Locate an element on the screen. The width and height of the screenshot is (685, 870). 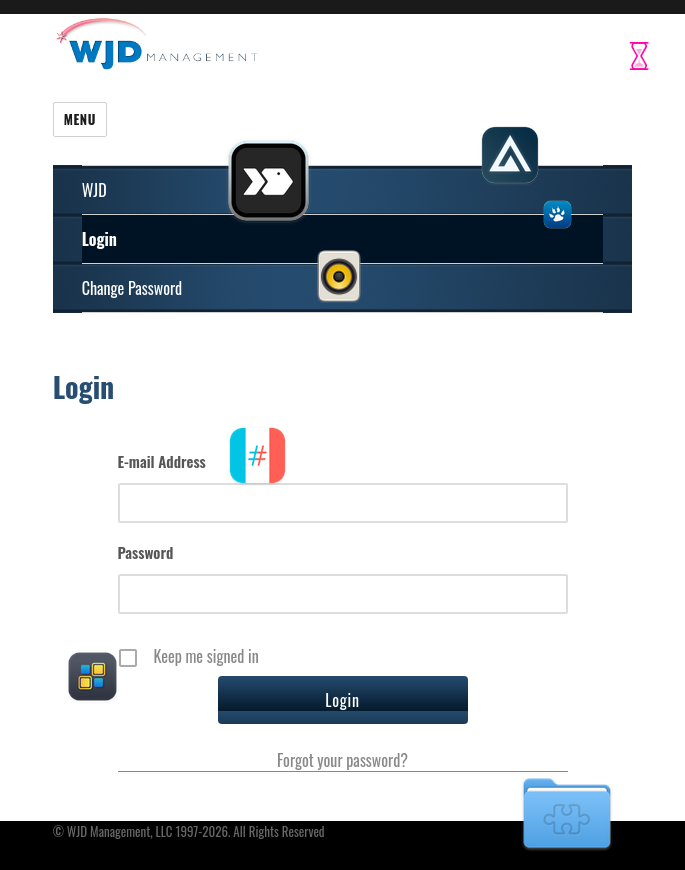
open fish shell terminal application is located at coordinates (268, 180).